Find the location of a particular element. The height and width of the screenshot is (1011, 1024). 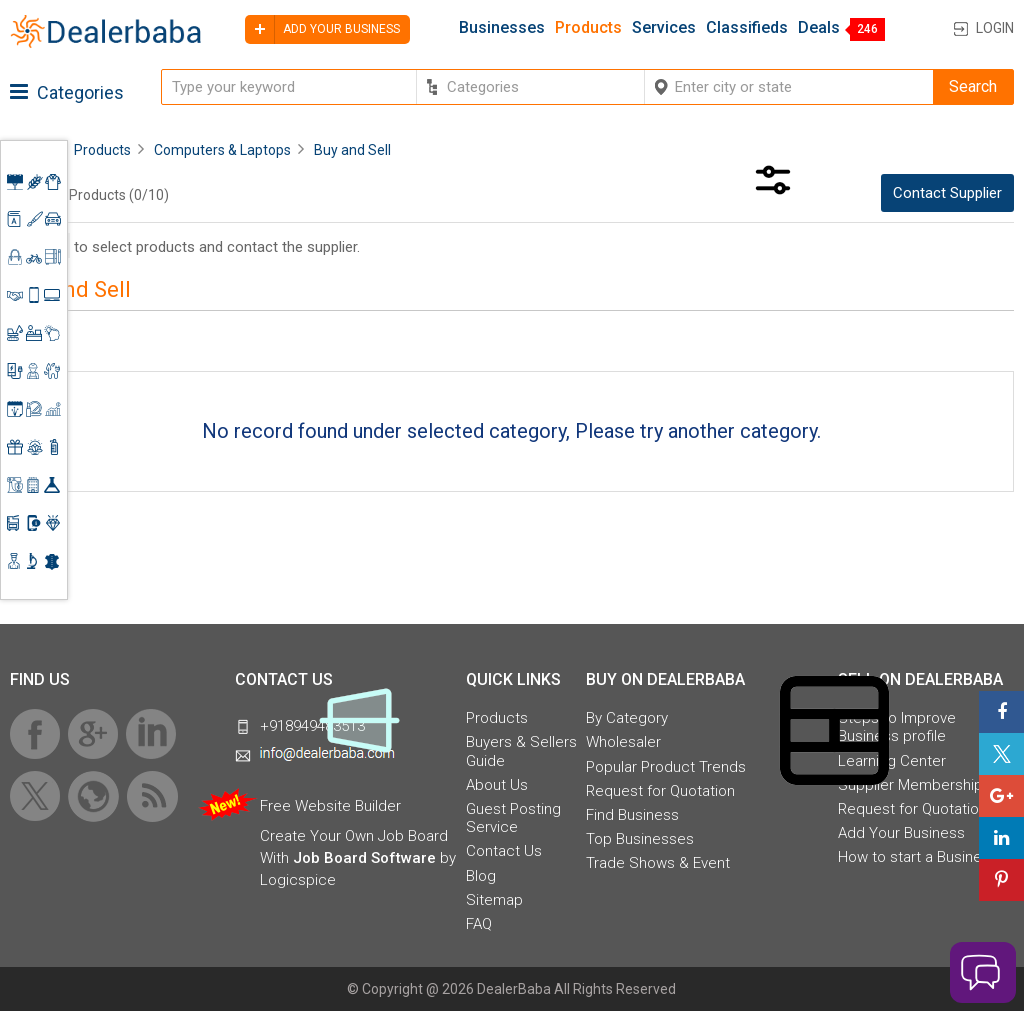

adjust perspective or viewing angle is located at coordinates (359, 720).